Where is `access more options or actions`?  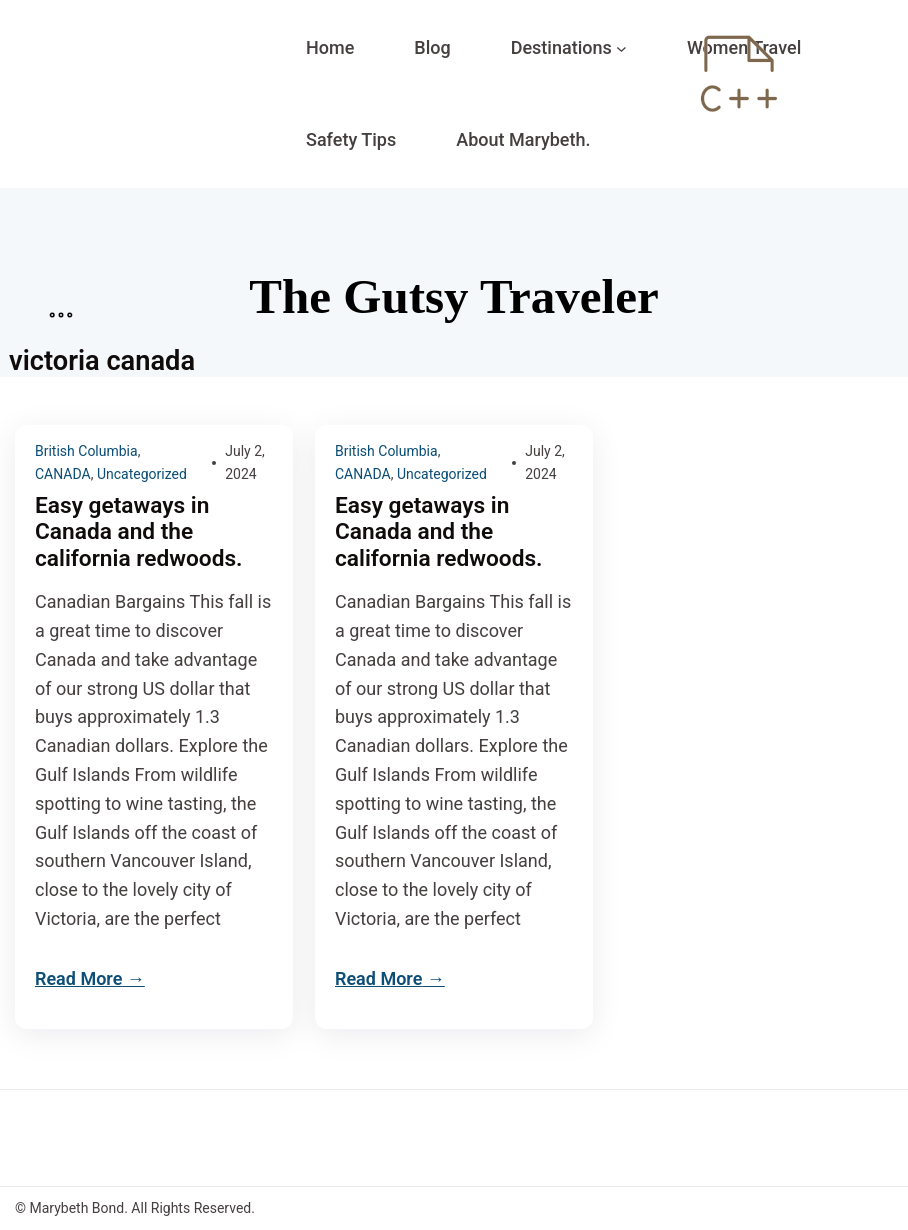
access more options or actions is located at coordinates (61, 315).